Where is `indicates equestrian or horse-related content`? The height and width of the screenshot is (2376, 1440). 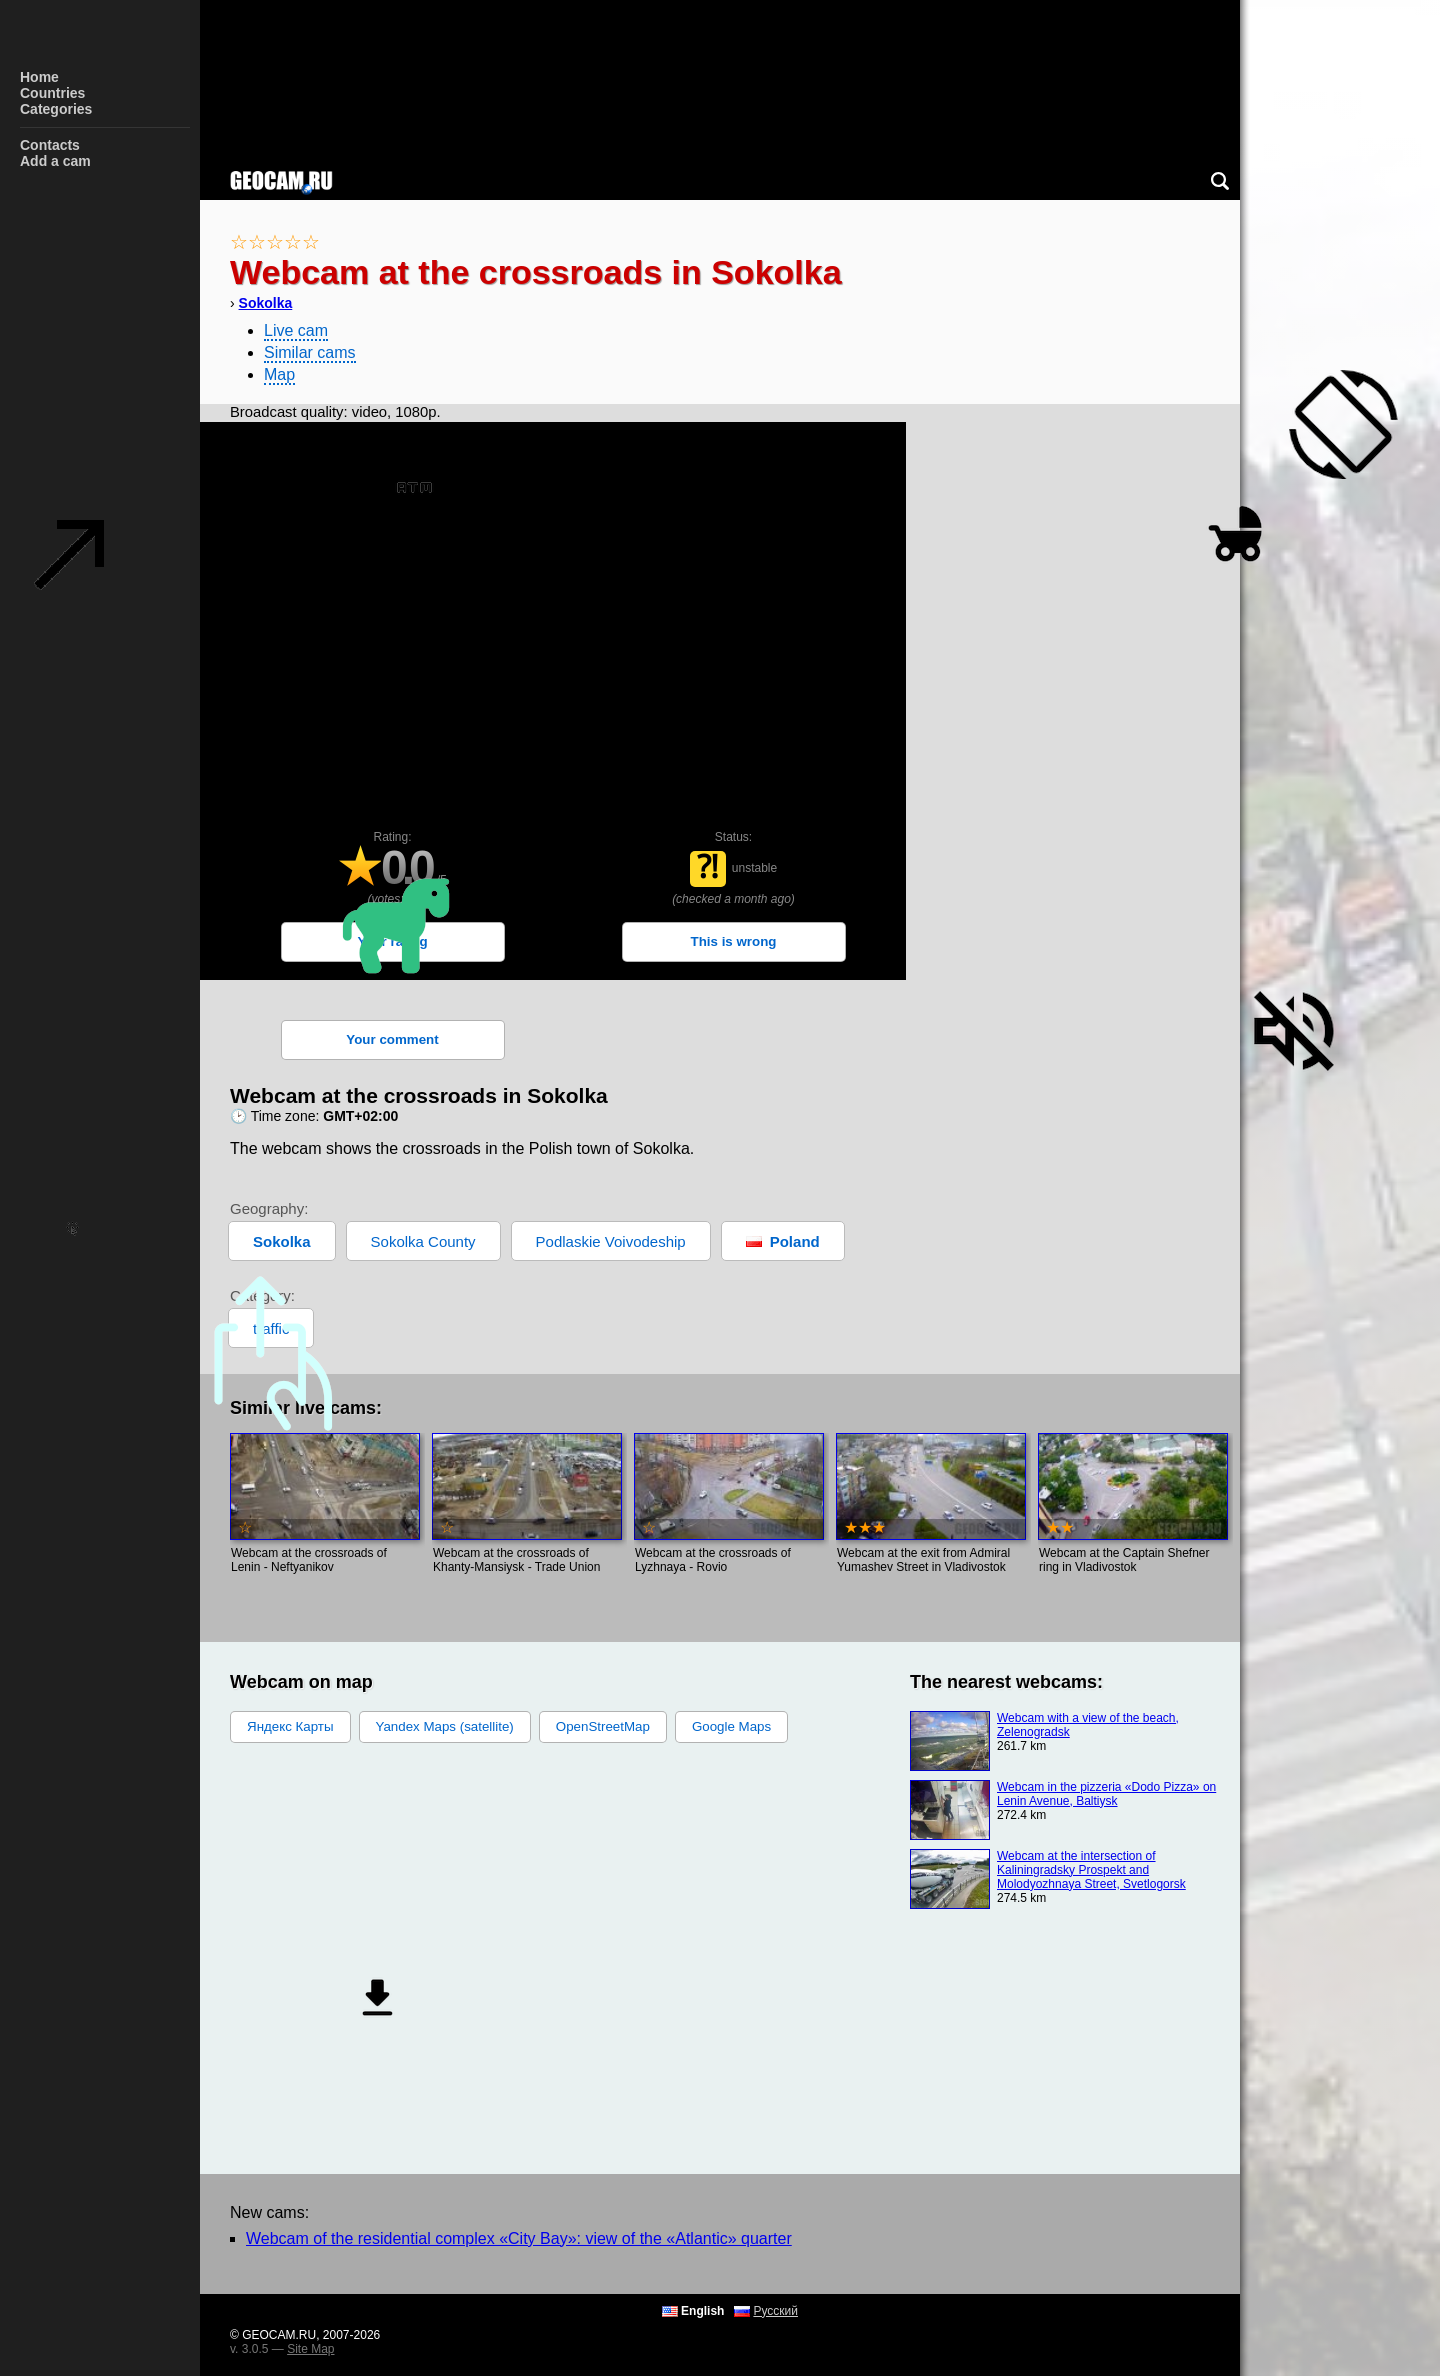 indicates equestrian or horse-related content is located at coordinates (396, 926).